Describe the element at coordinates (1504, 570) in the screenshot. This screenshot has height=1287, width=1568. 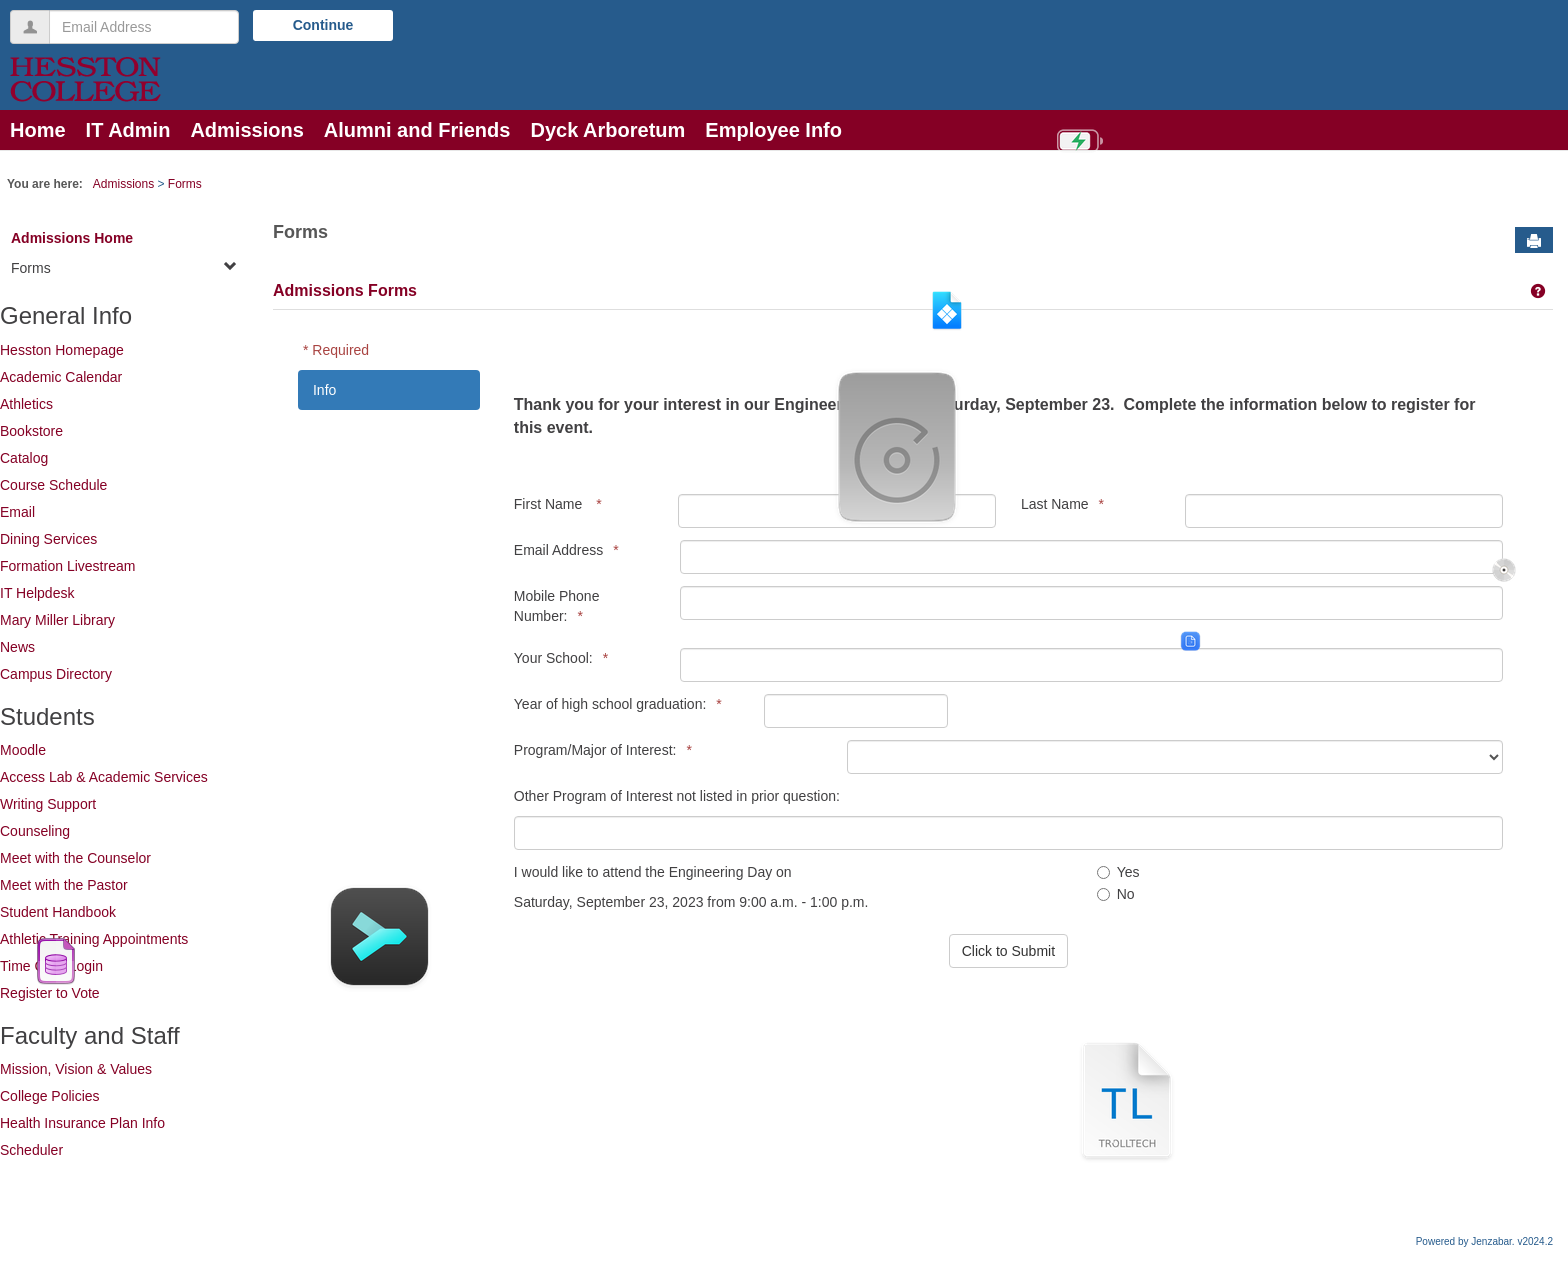
I see `indicates a CD or DVD drive` at that location.